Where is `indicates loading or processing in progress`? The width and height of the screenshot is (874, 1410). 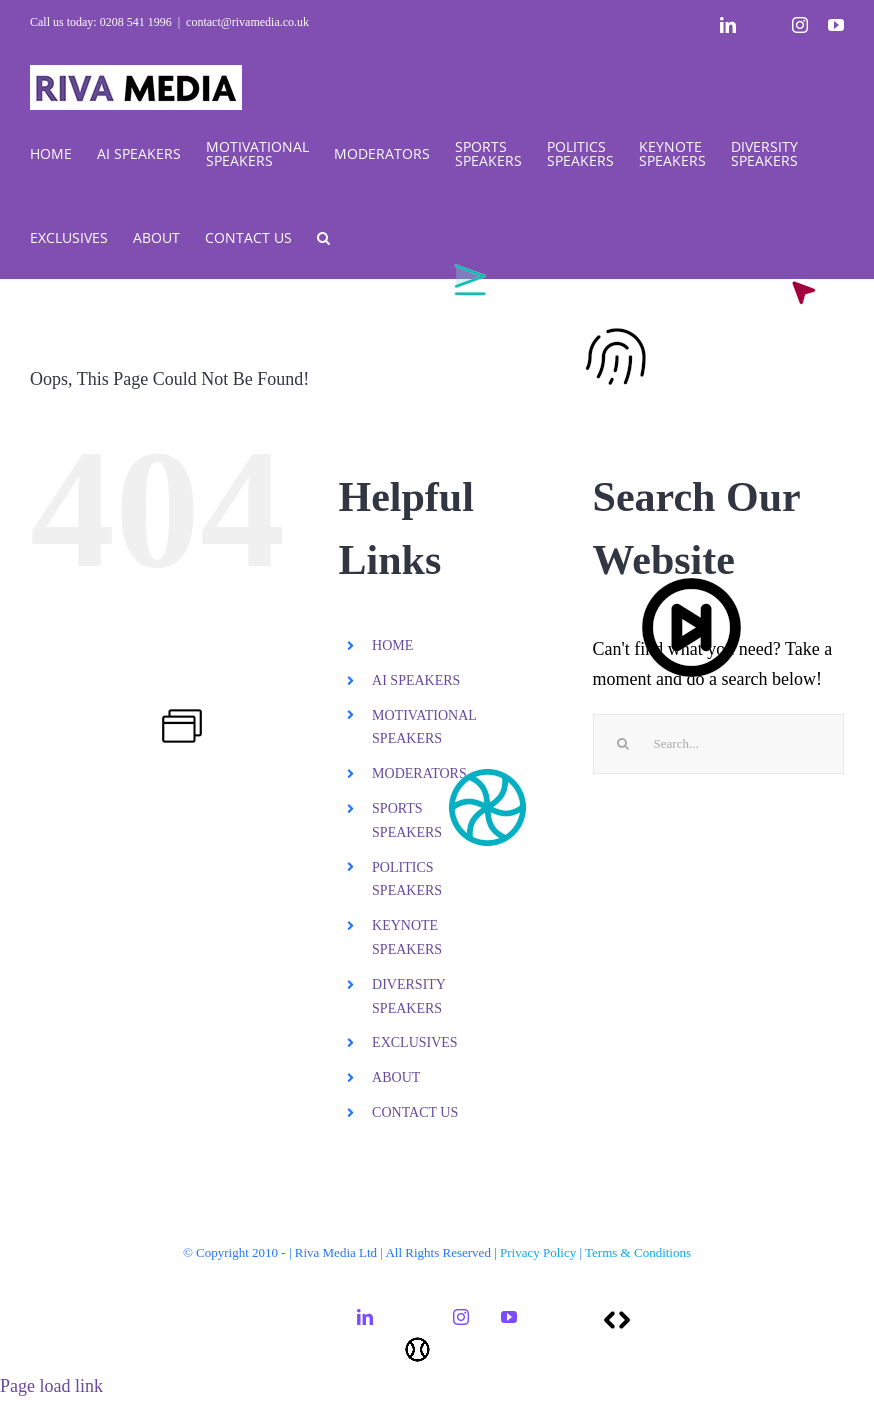
indicates loading or processing in progress is located at coordinates (487, 807).